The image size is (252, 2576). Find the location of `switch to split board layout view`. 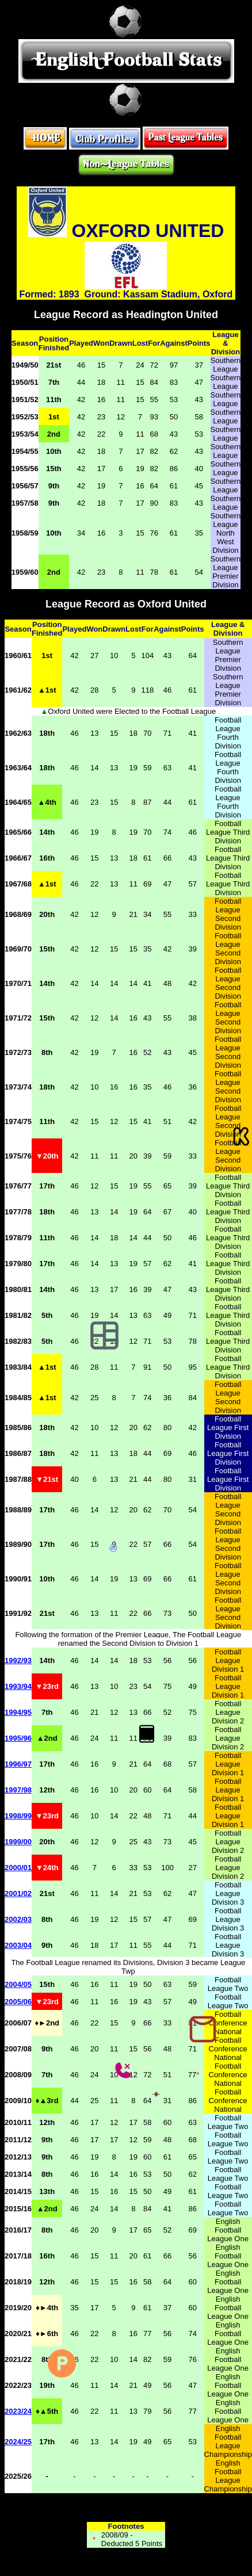

switch to split board layout view is located at coordinates (104, 1335).